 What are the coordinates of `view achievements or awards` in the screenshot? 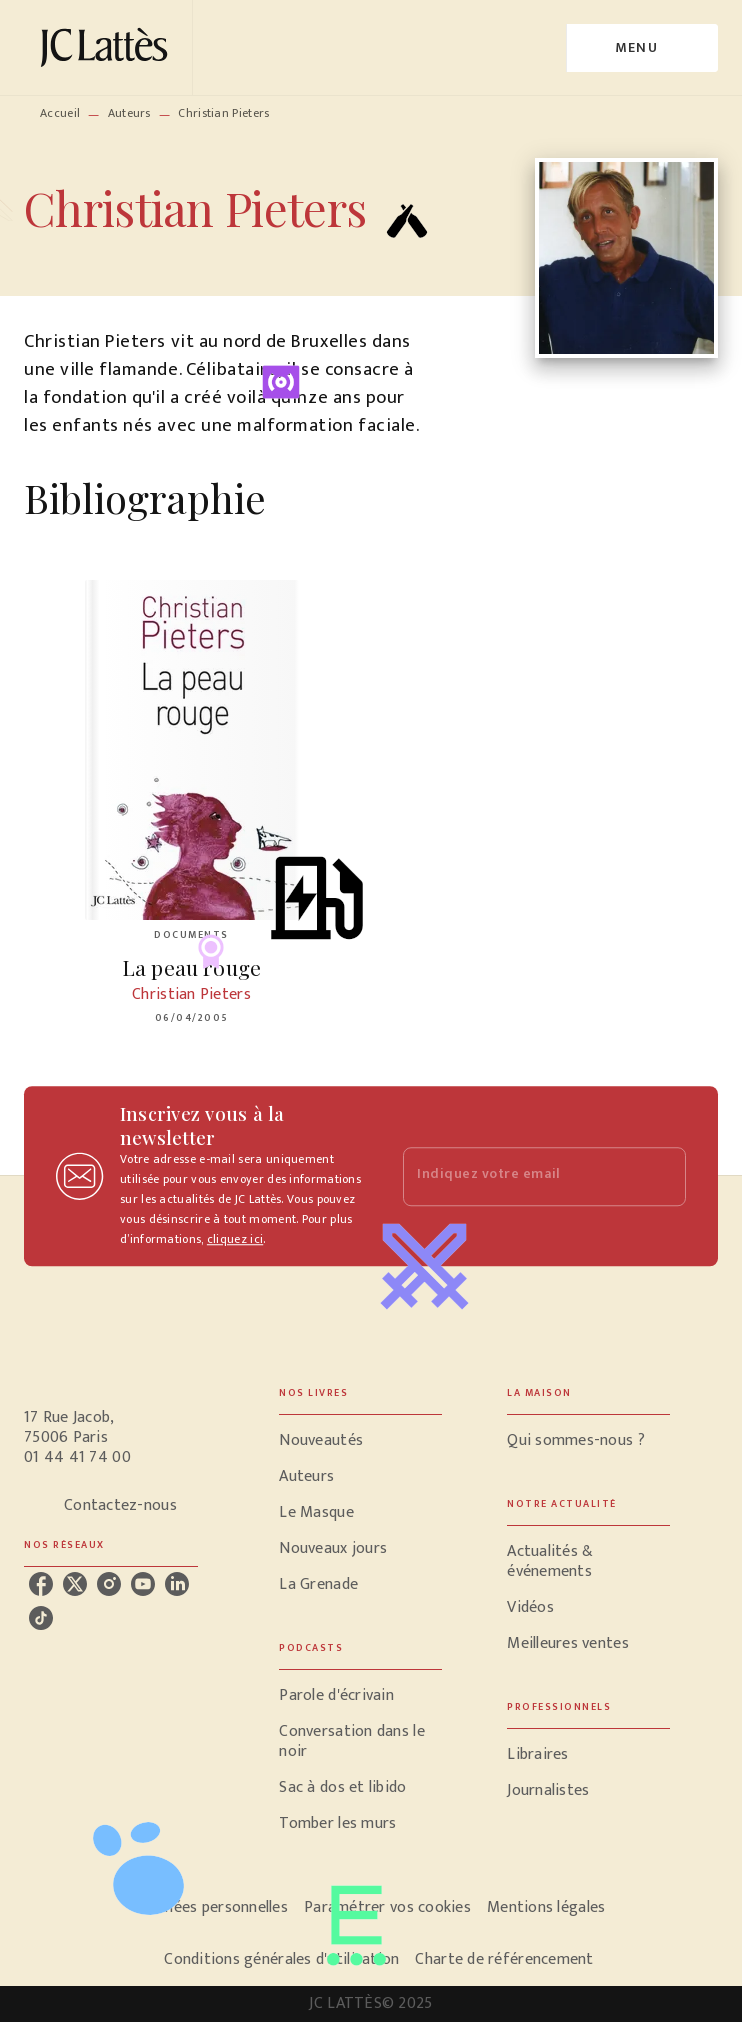 It's located at (211, 952).